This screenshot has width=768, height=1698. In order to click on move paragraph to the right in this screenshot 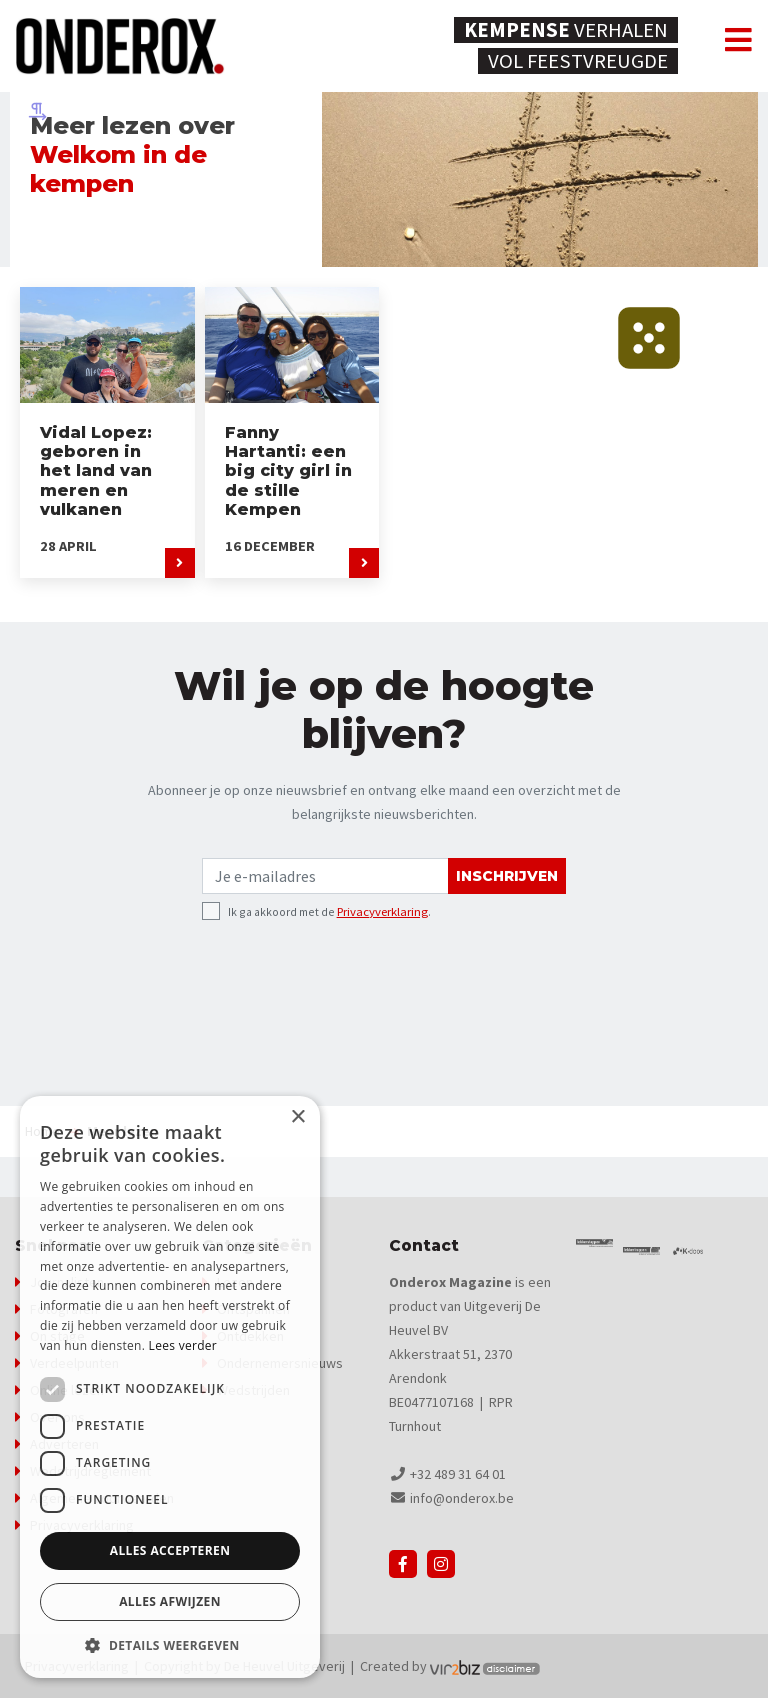, I will do `click(37, 111)`.